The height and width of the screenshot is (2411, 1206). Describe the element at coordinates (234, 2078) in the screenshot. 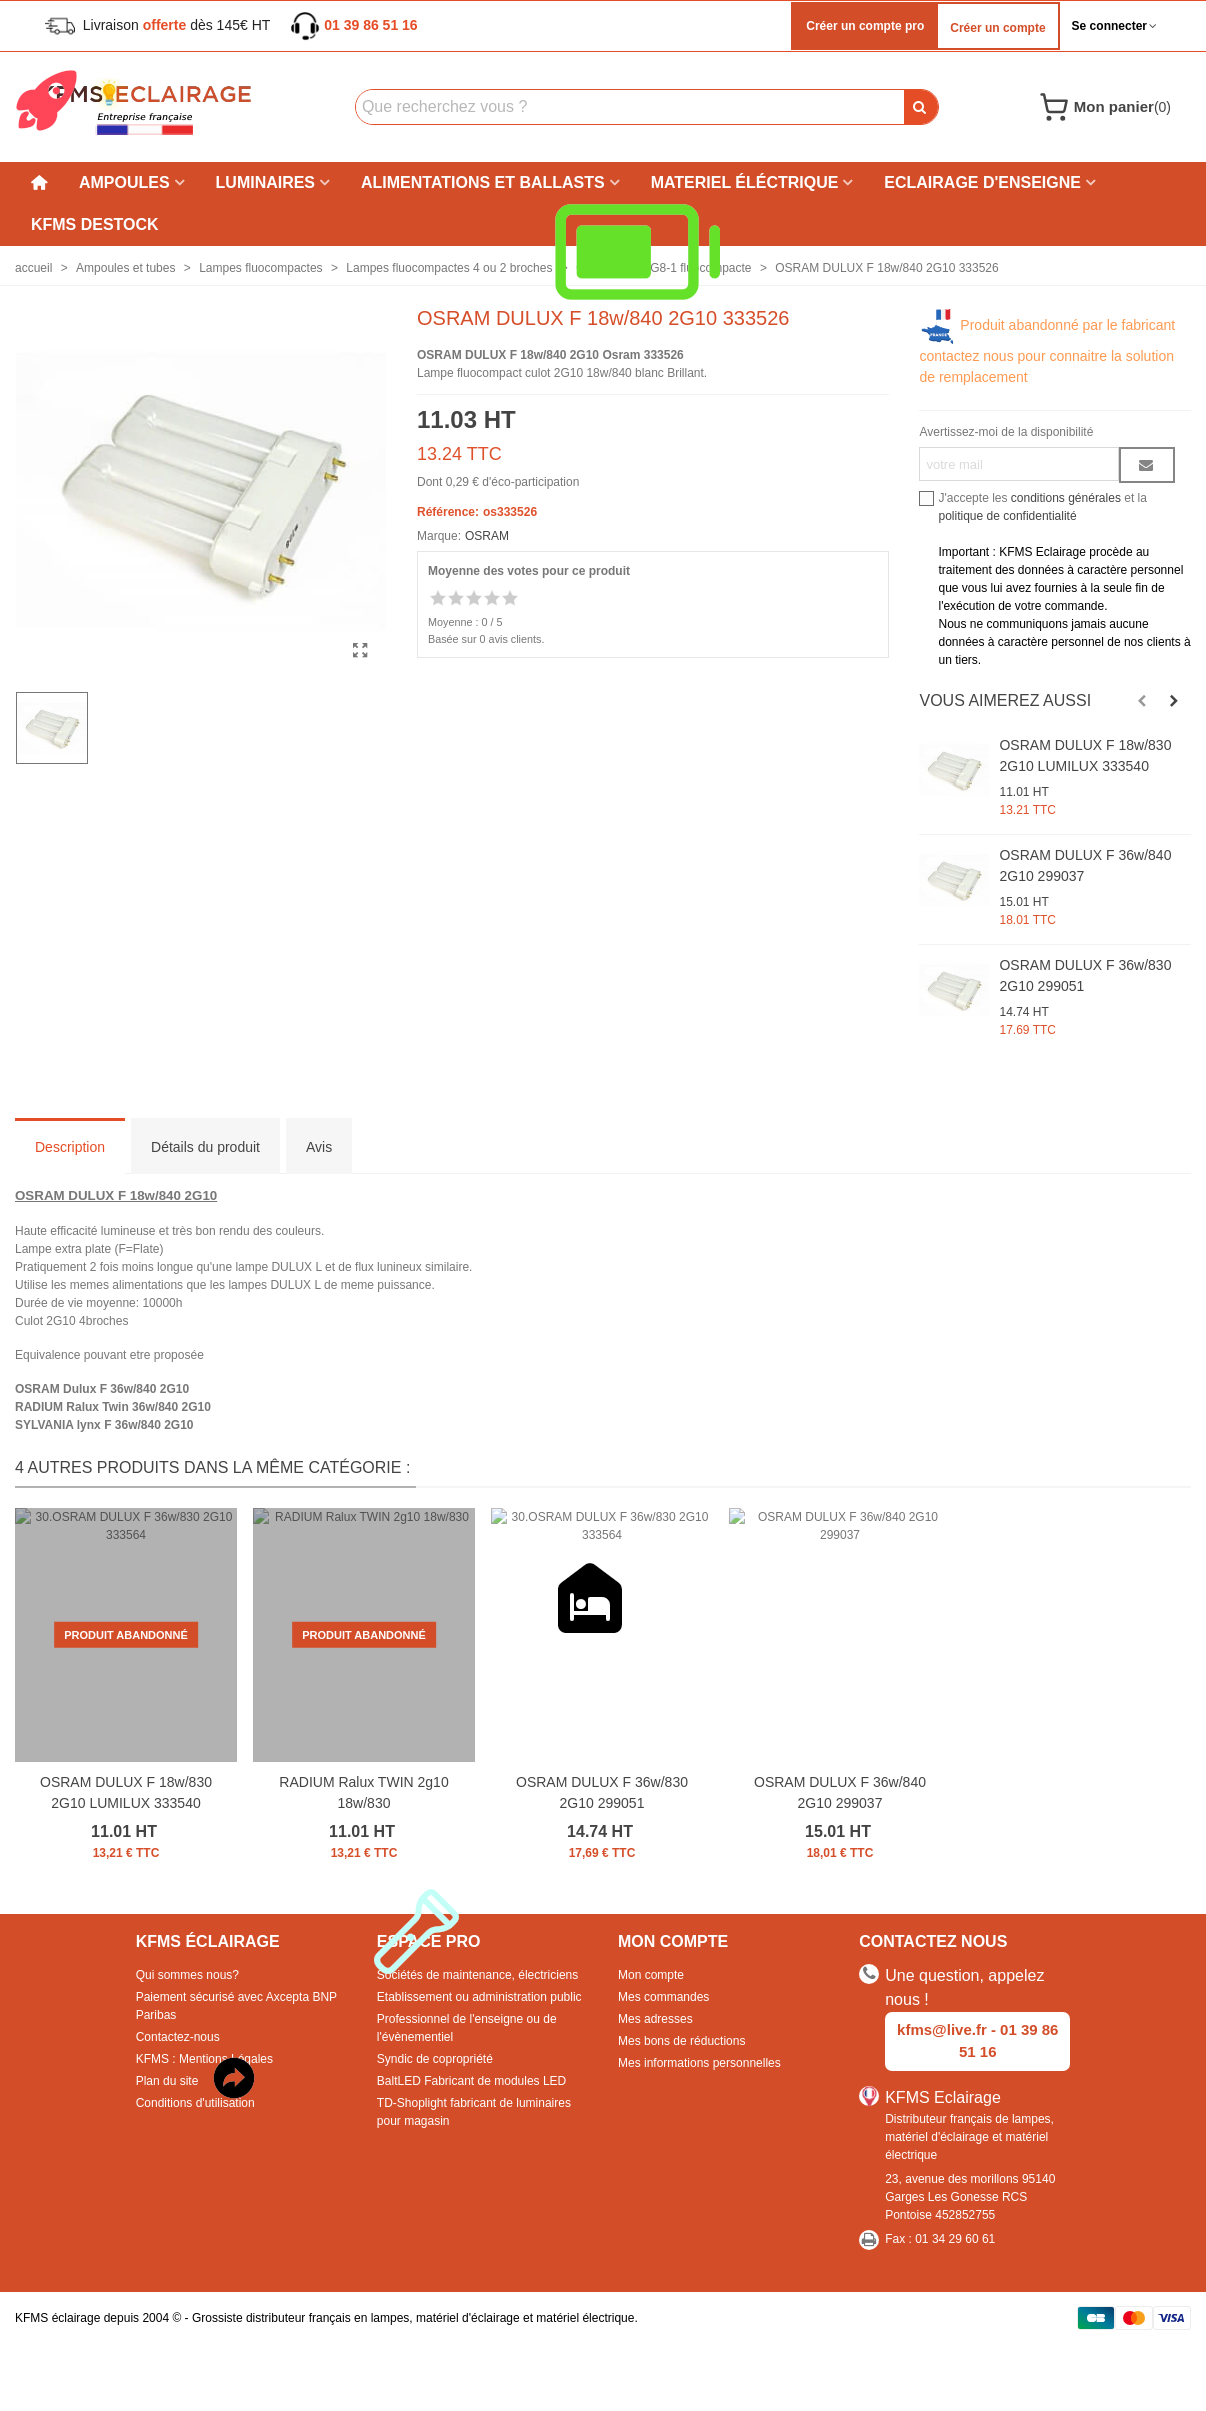

I see `forward or share content` at that location.